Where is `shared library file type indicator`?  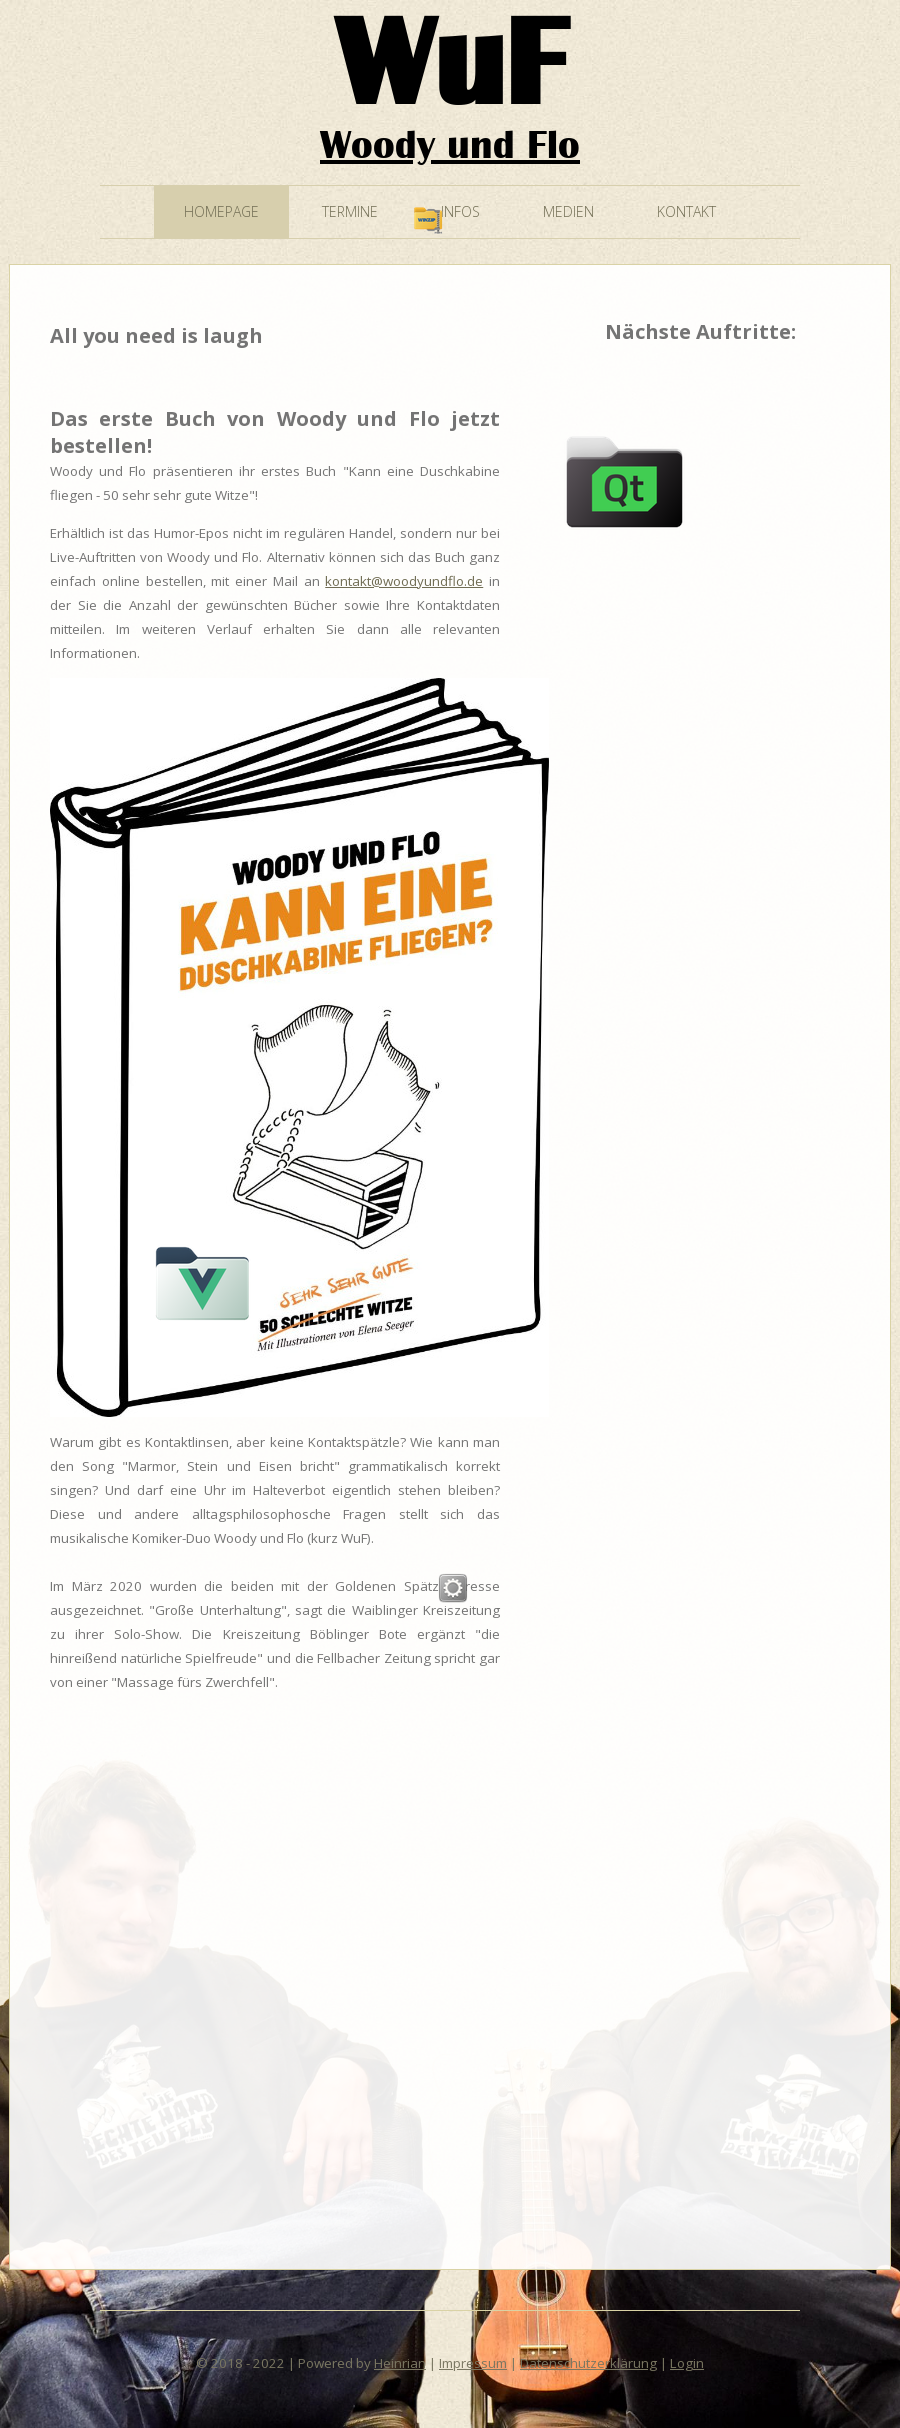
shared library file type indicator is located at coordinates (453, 1588).